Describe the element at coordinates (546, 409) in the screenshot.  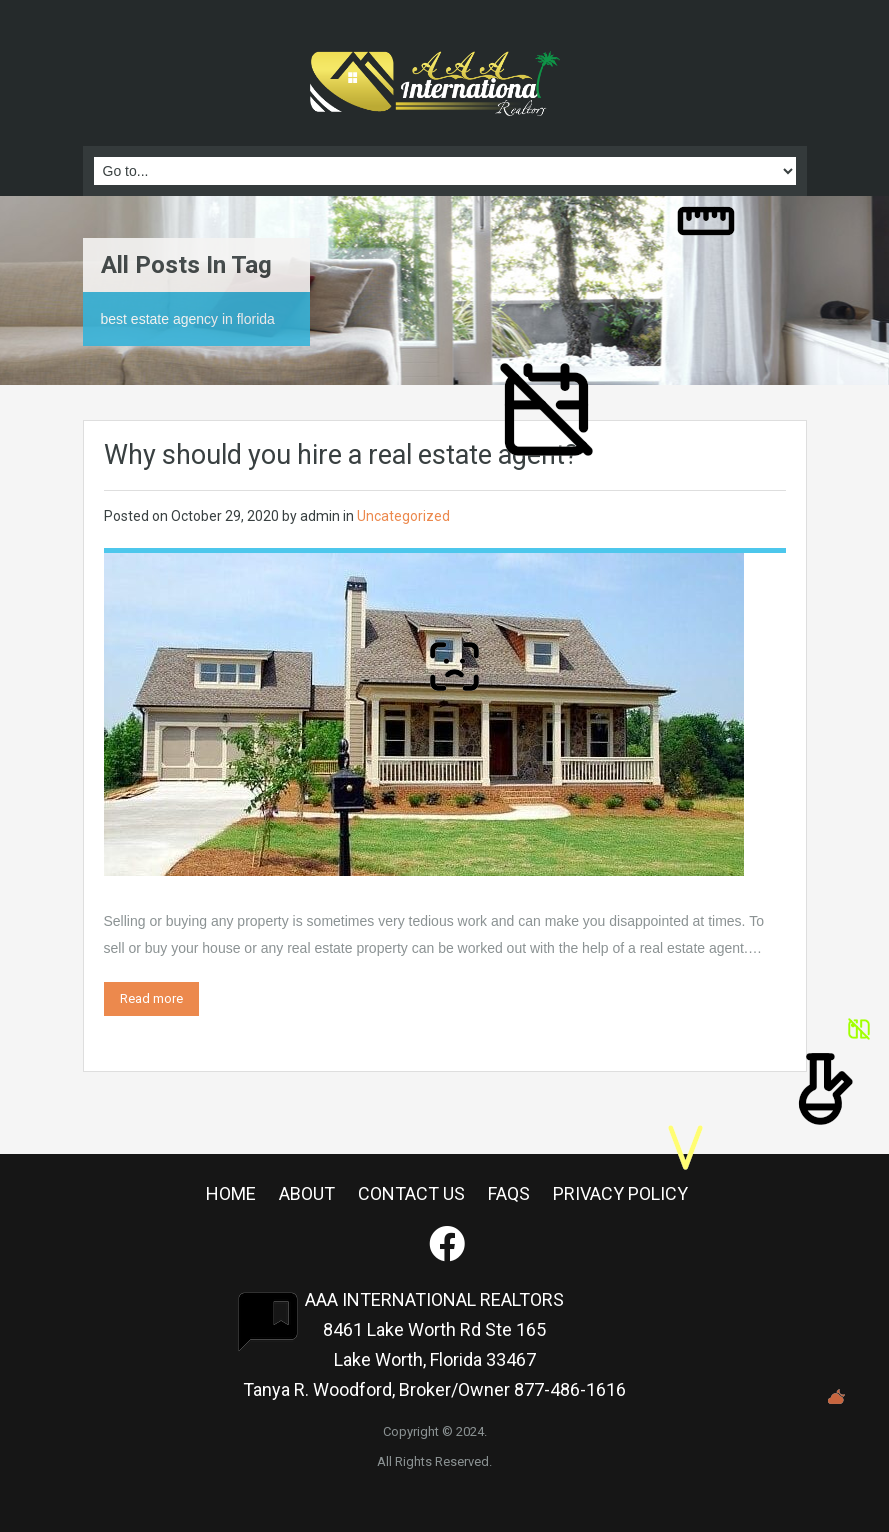
I see `disable calendar or scheduling features` at that location.